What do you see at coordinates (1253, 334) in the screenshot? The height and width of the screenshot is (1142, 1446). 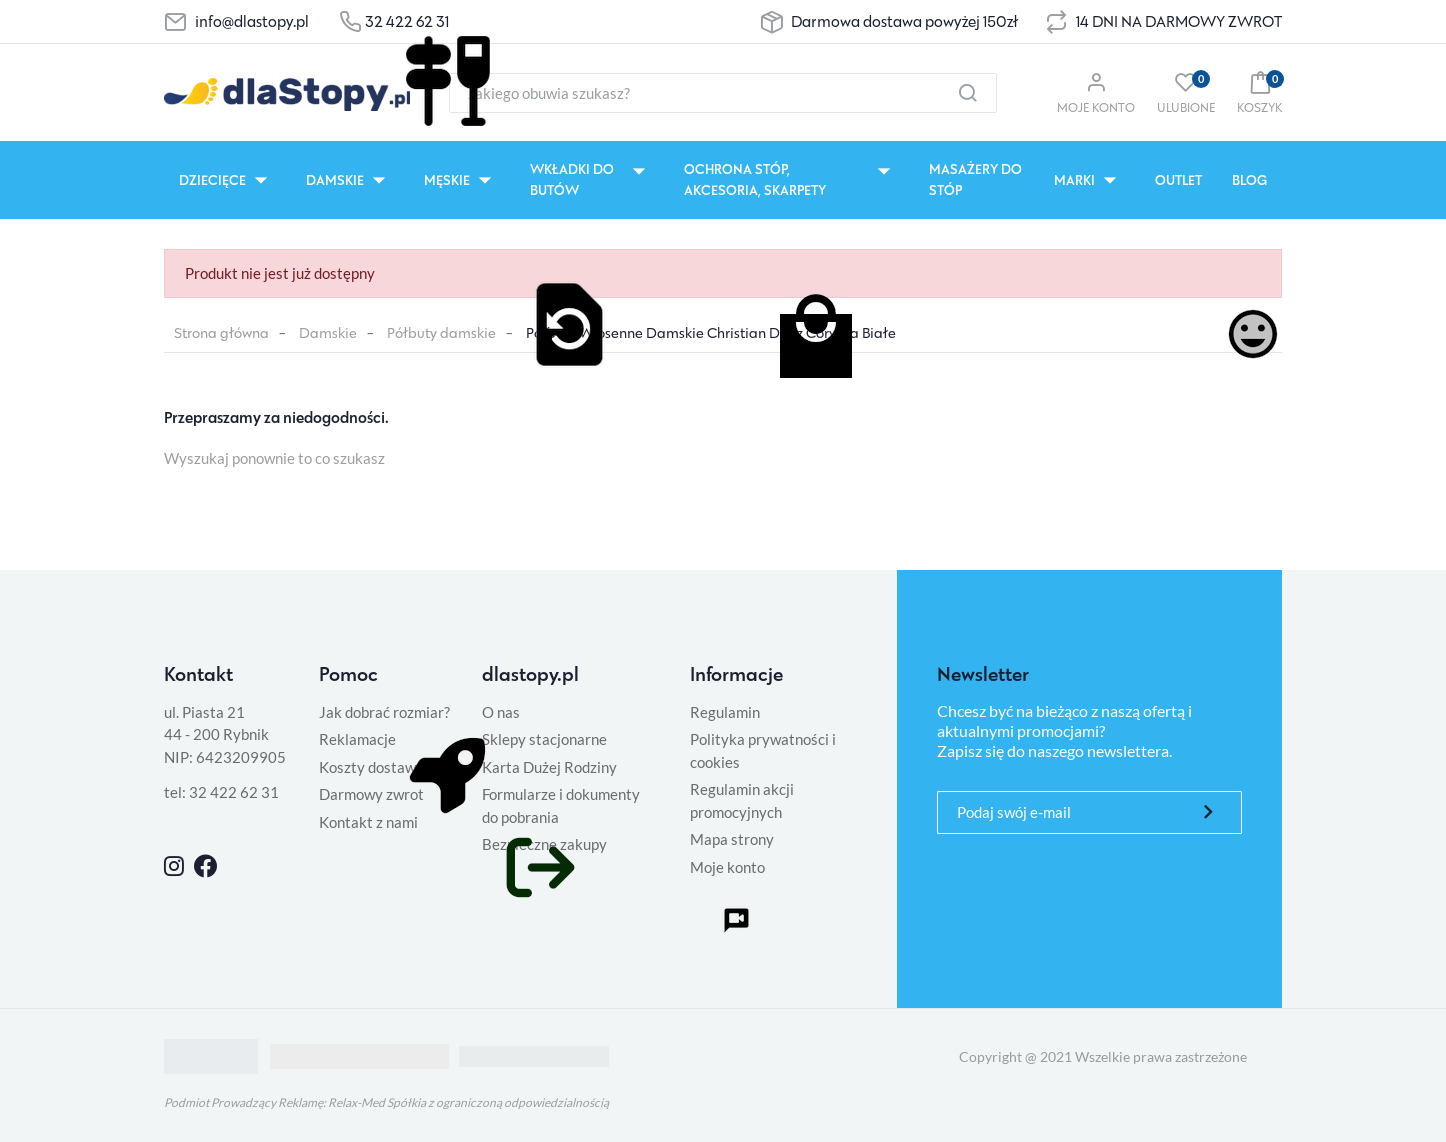 I see `select your current mood or emotional state` at bounding box center [1253, 334].